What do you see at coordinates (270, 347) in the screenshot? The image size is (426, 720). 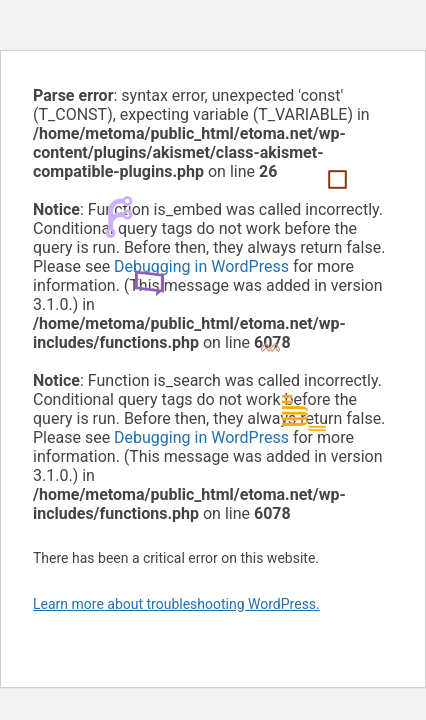 I see `momenteo app logo` at bounding box center [270, 347].